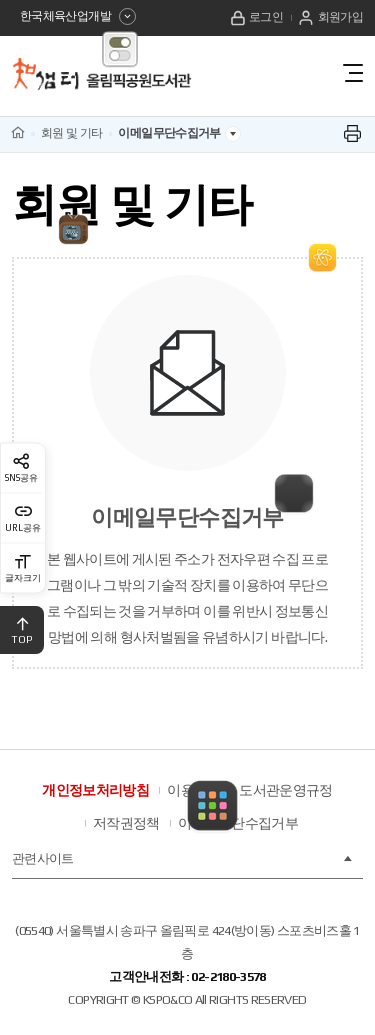 The width and height of the screenshot is (375, 1035). Describe the element at coordinates (120, 49) in the screenshot. I see `open unity tweak tool settings` at that location.